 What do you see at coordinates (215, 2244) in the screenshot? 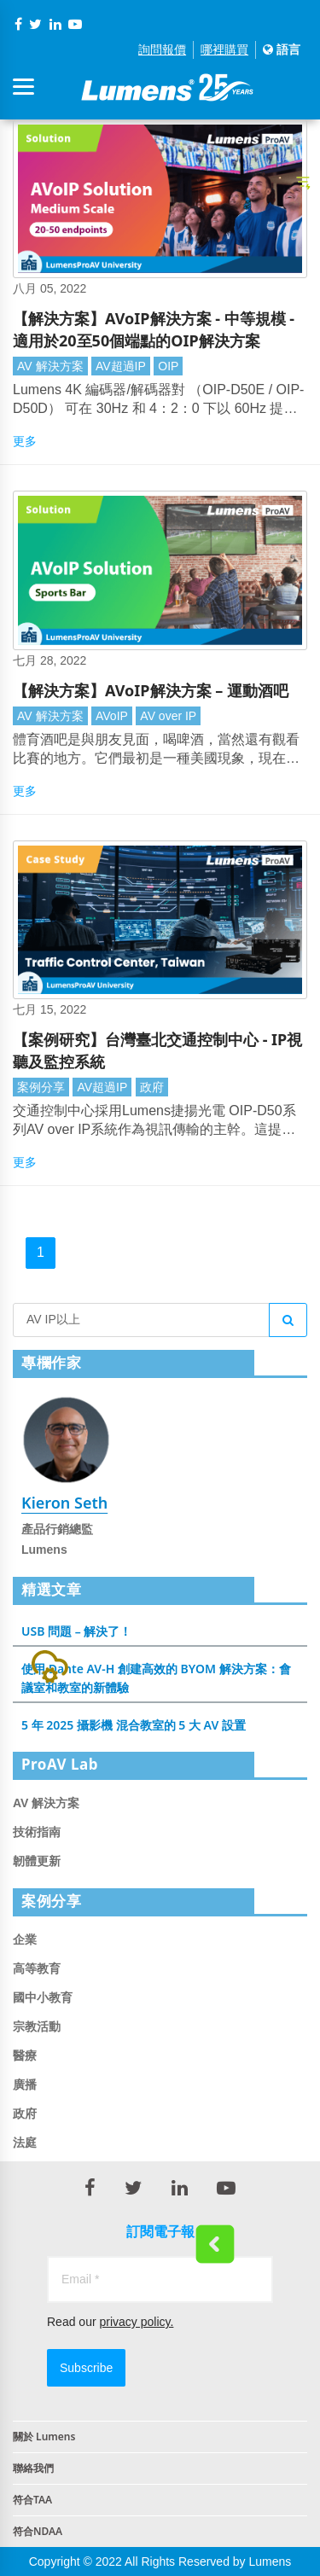
I see `navigate back to the previous screen` at bounding box center [215, 2244].